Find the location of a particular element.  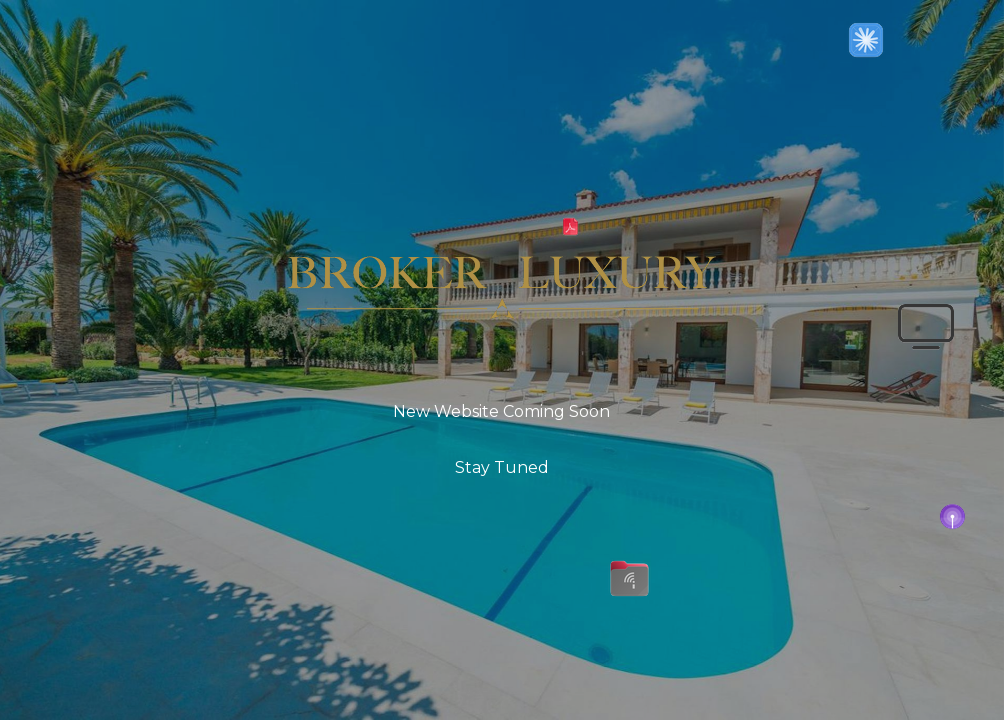

open the podcasts app is located at coordinates (952, 516).